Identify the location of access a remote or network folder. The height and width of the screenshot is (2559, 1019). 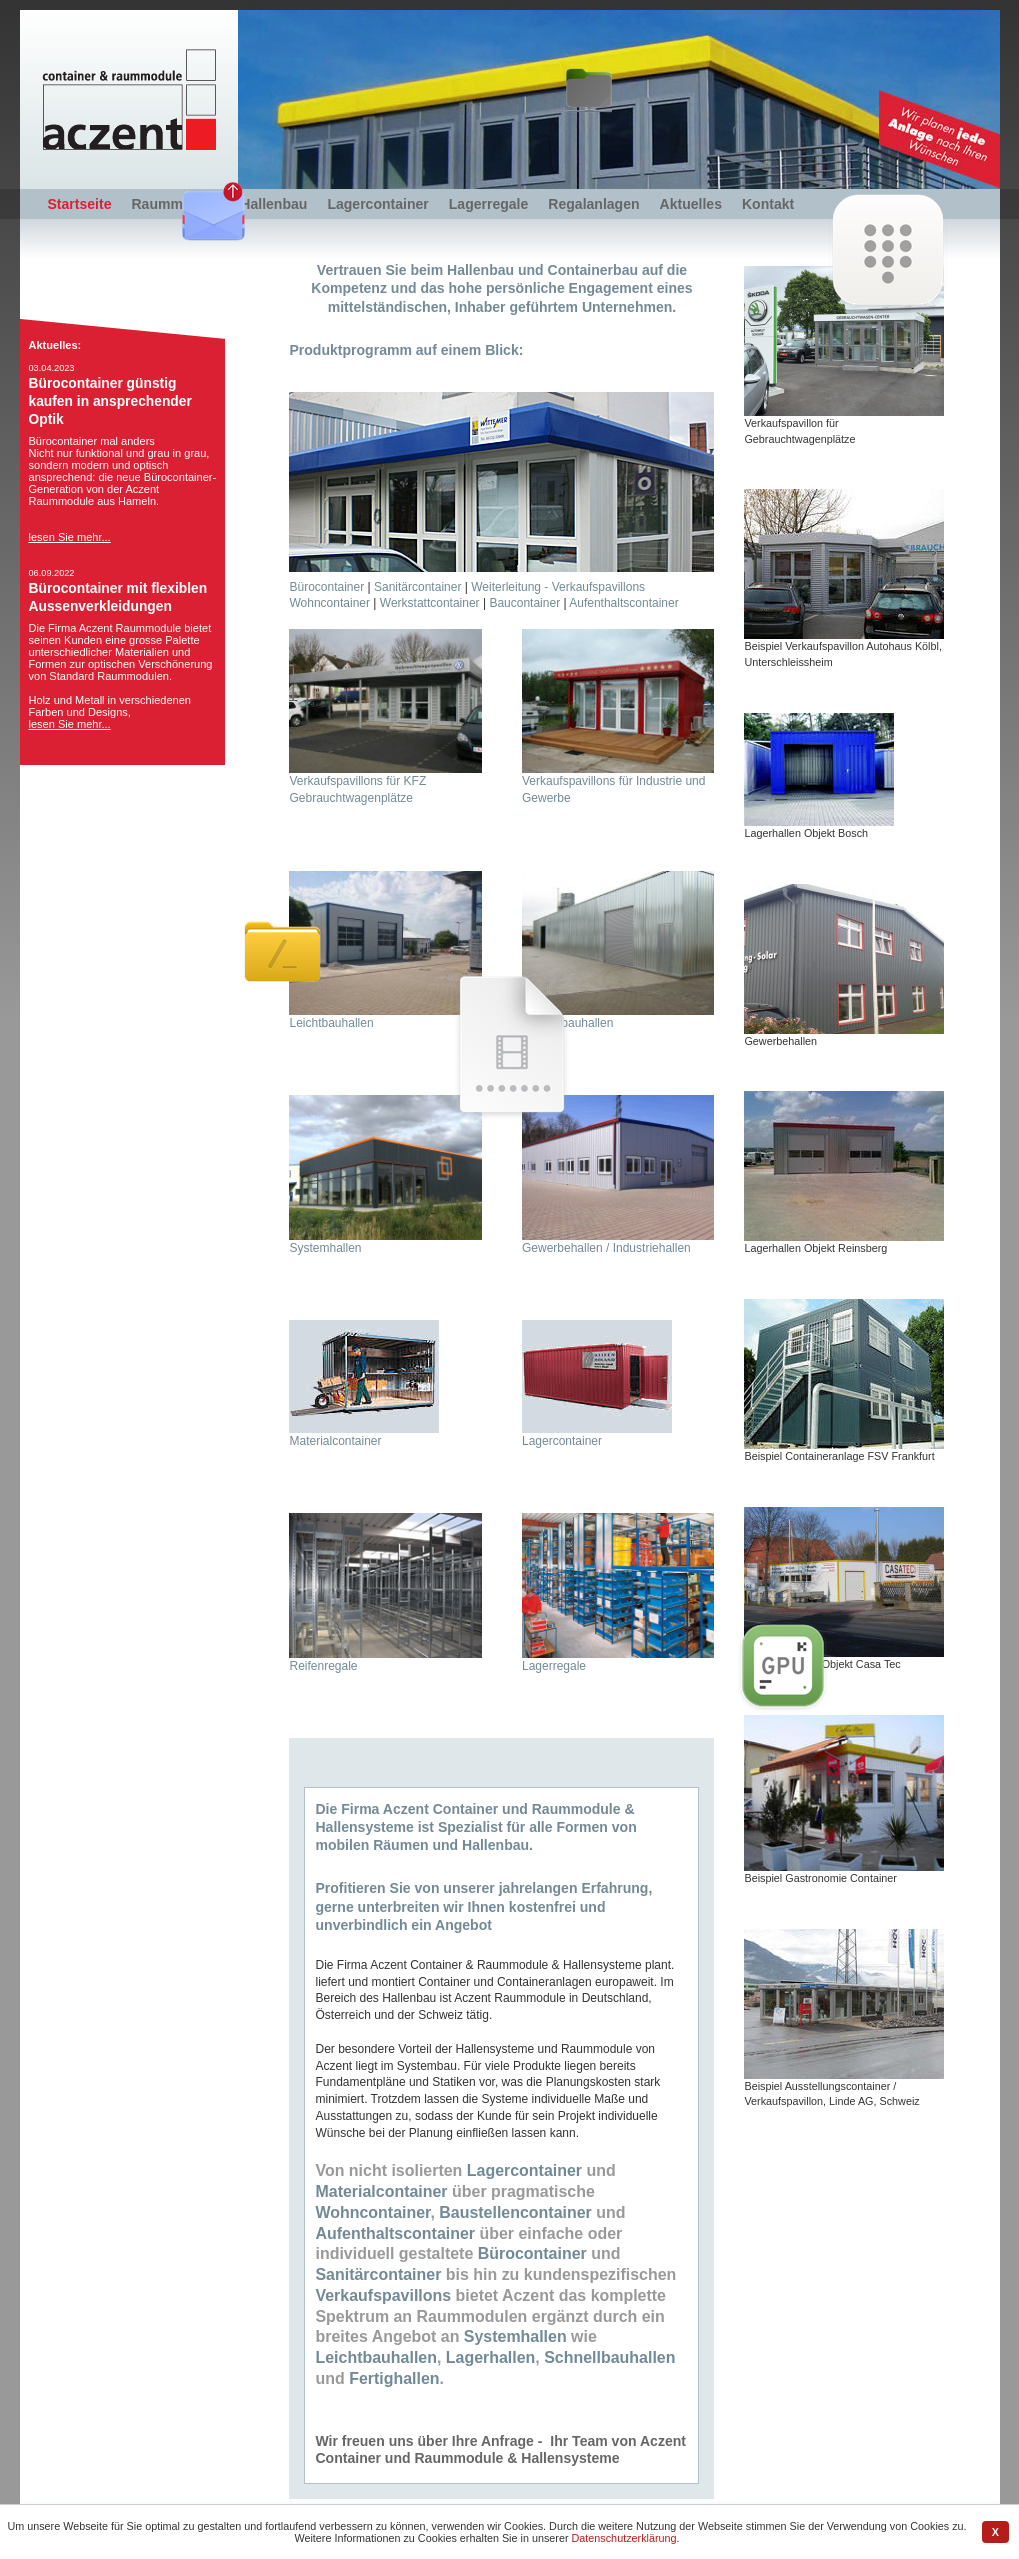
(589, 90).